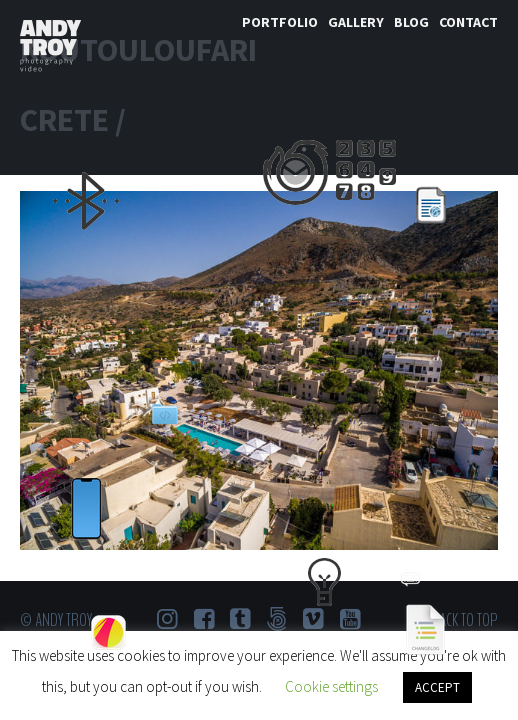  I want to click on changelog text file, so click(425, 630).